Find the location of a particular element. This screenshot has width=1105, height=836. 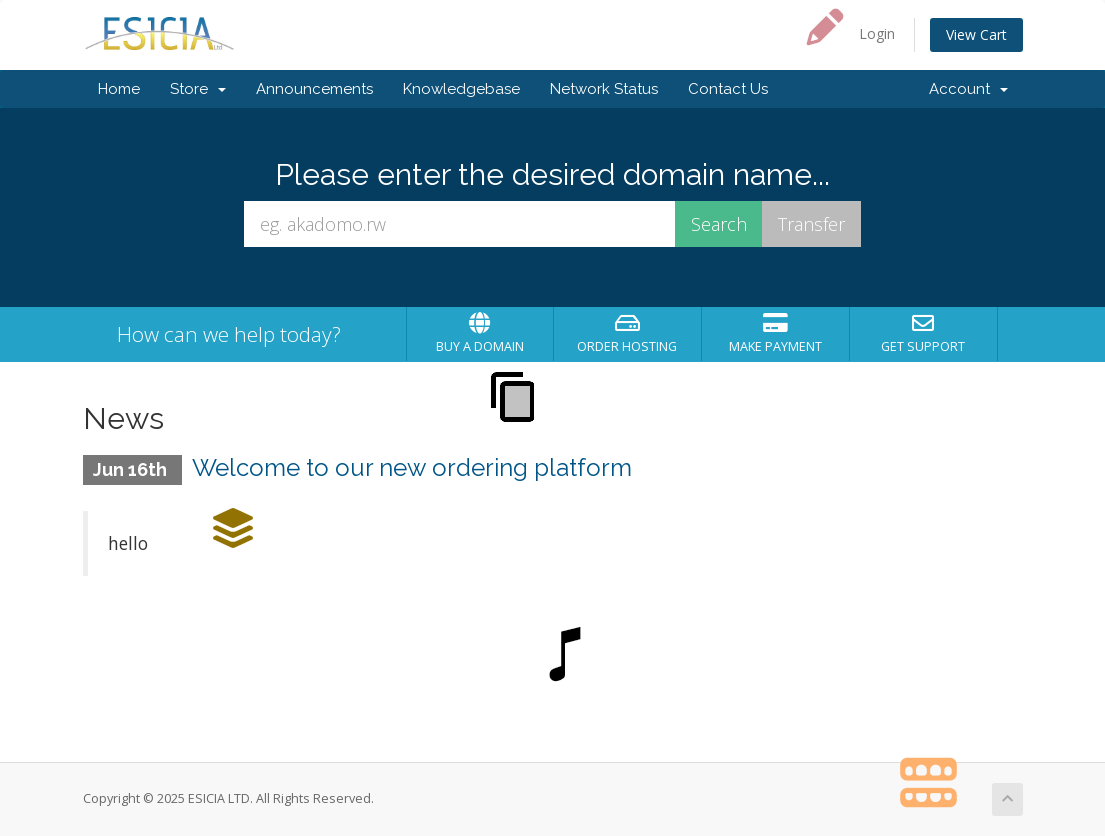

view or manage layers is located at coordinates (233, 528).